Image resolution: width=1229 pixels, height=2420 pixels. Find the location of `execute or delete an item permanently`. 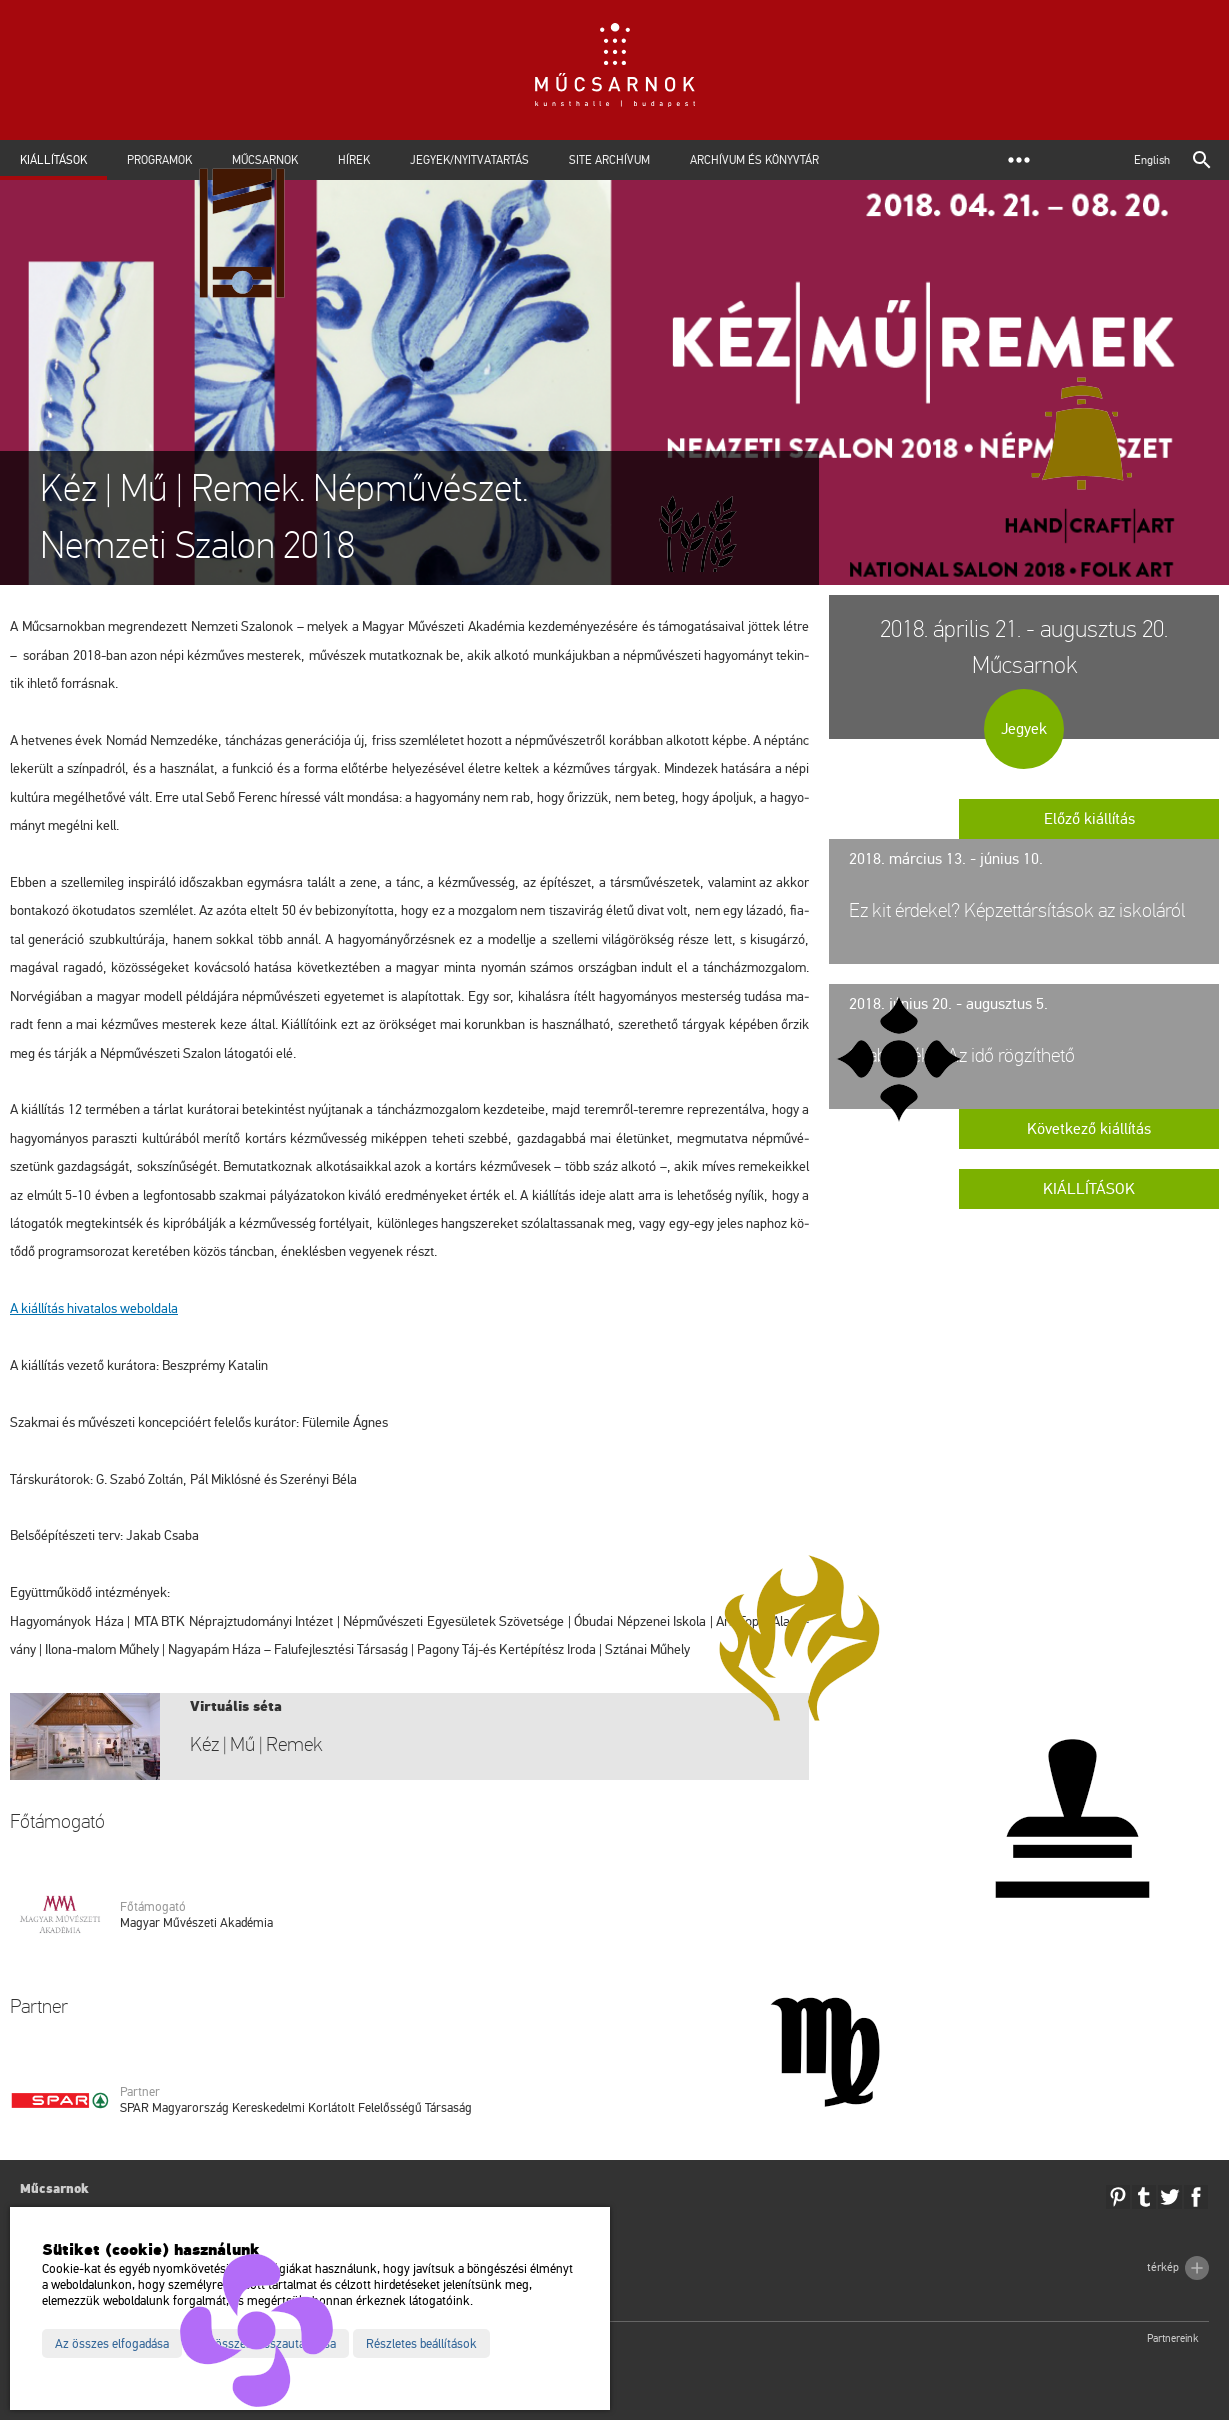

execute or delete an item permanently is located at coordinates (240, 233).